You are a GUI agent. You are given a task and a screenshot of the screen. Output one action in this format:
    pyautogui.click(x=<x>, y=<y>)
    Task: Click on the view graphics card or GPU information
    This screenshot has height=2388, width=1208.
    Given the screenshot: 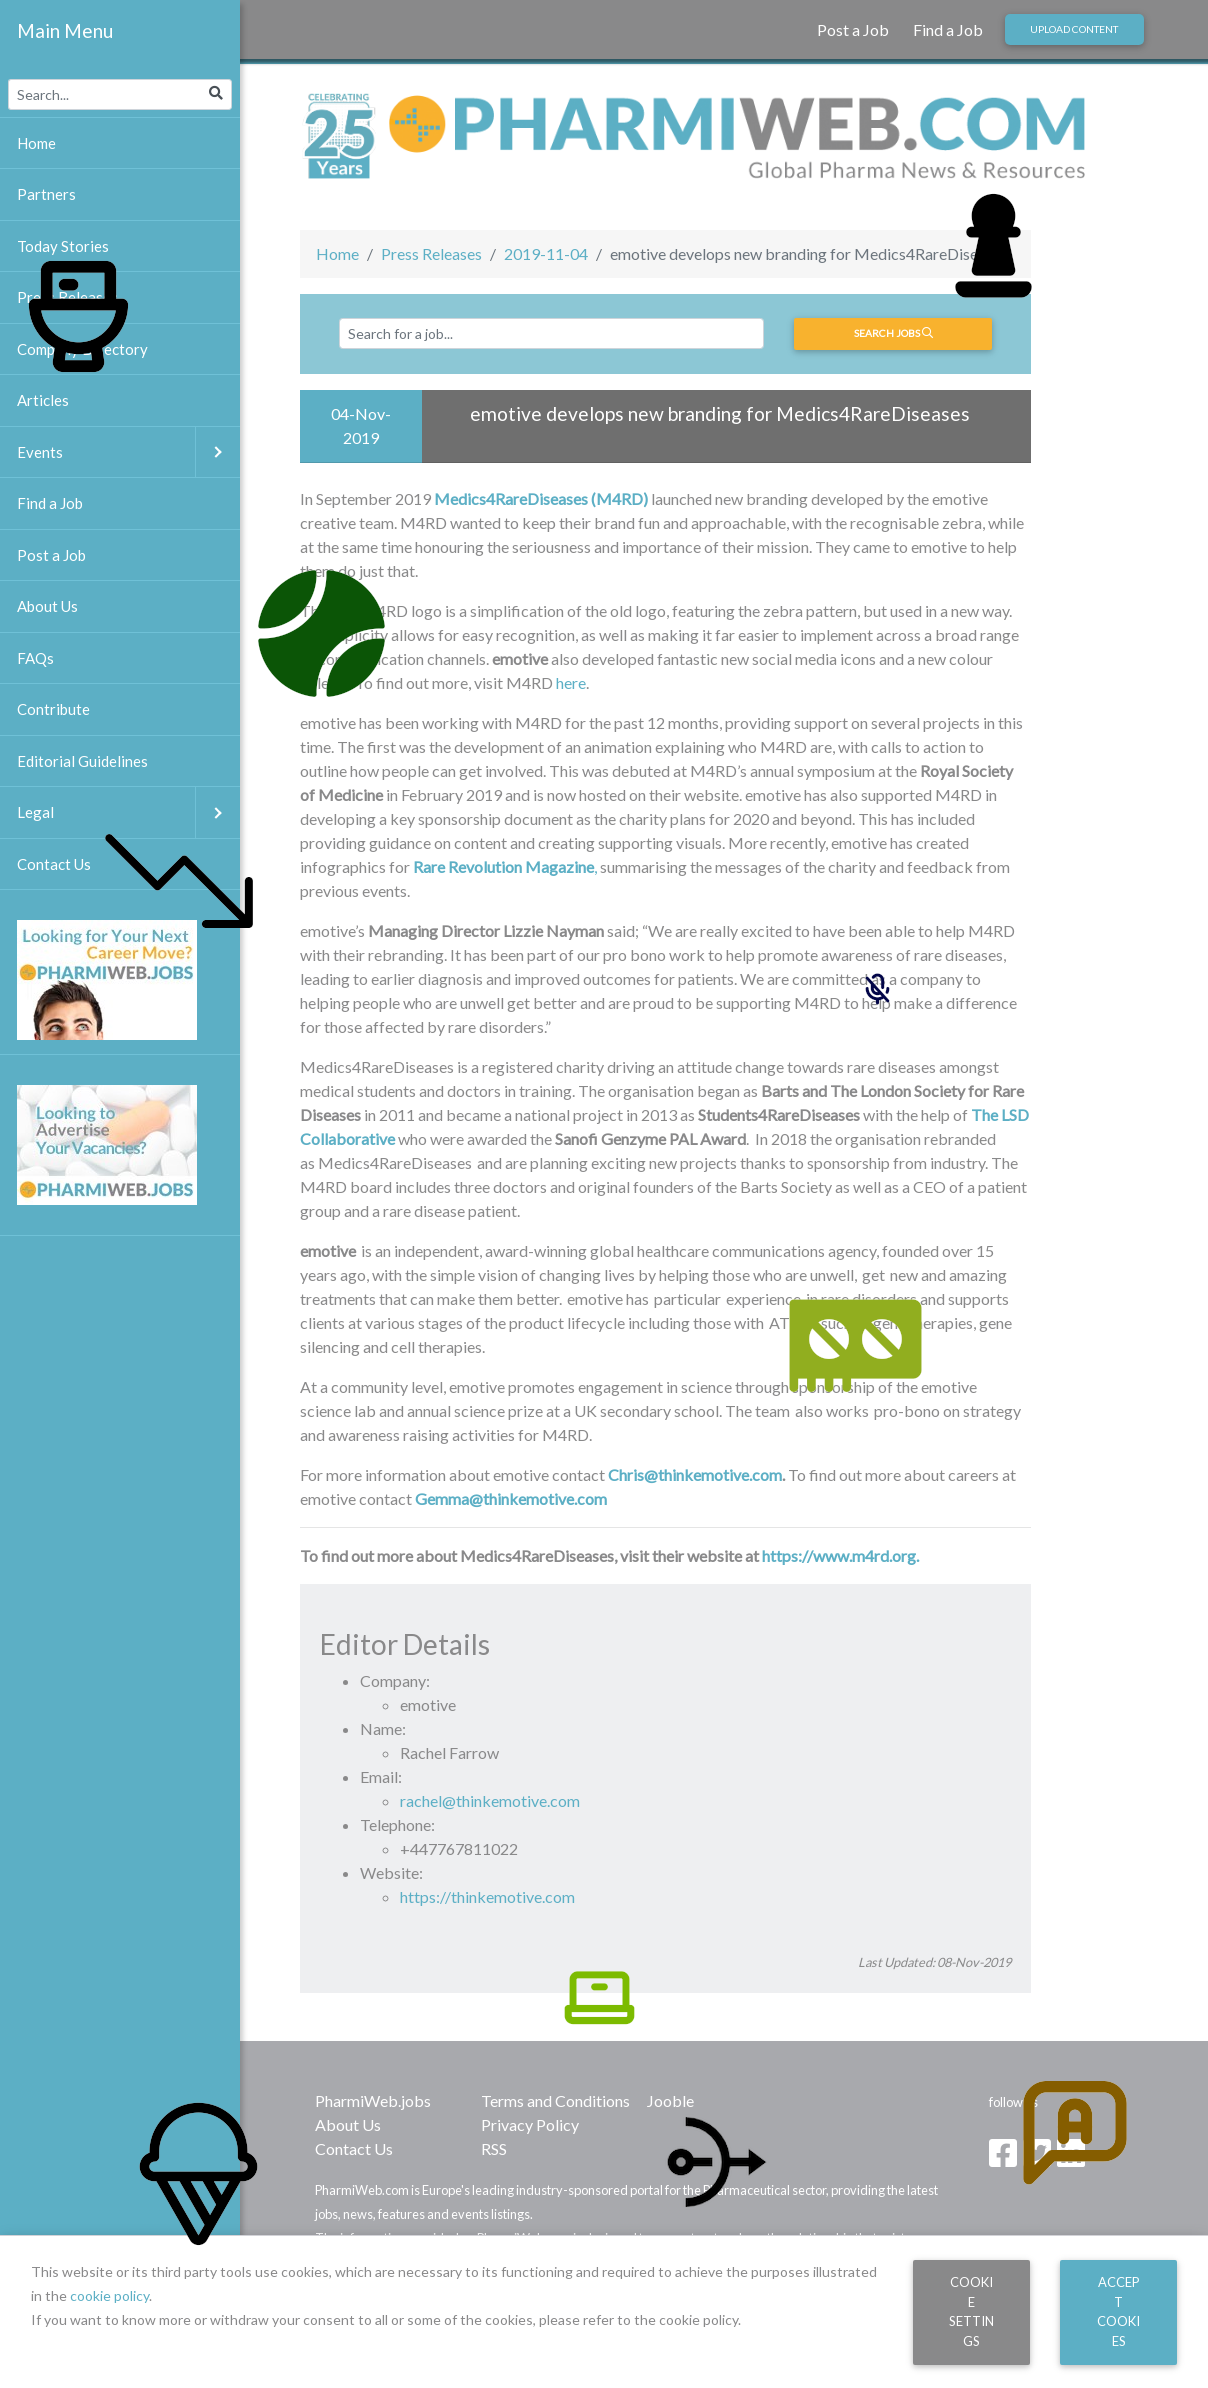 What is the action you would take?
    pyautogui.click(x=855, y=1343)
    